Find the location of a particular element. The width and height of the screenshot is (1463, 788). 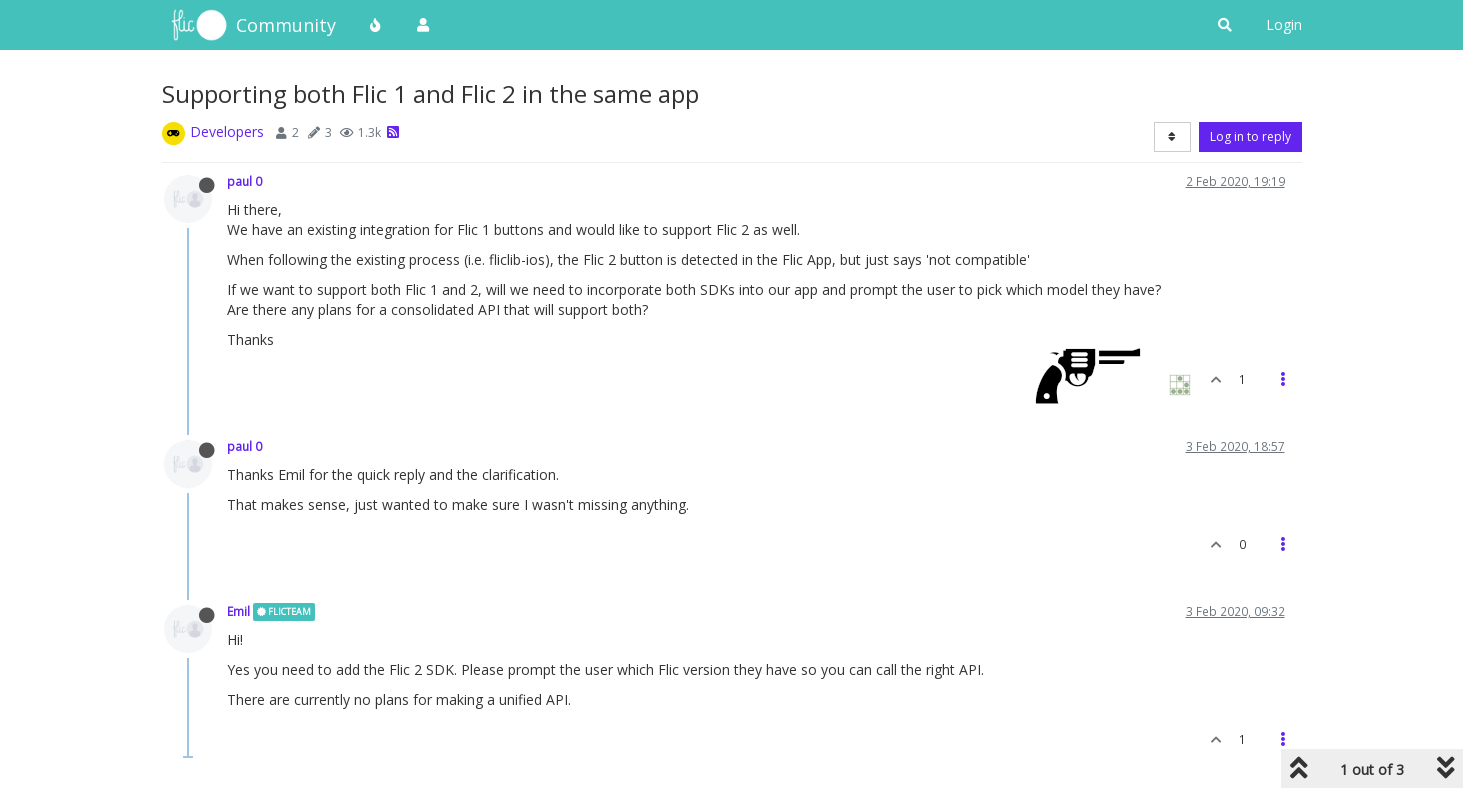

select revolver weapon in game inventory is located at coordinates (1088, 376).